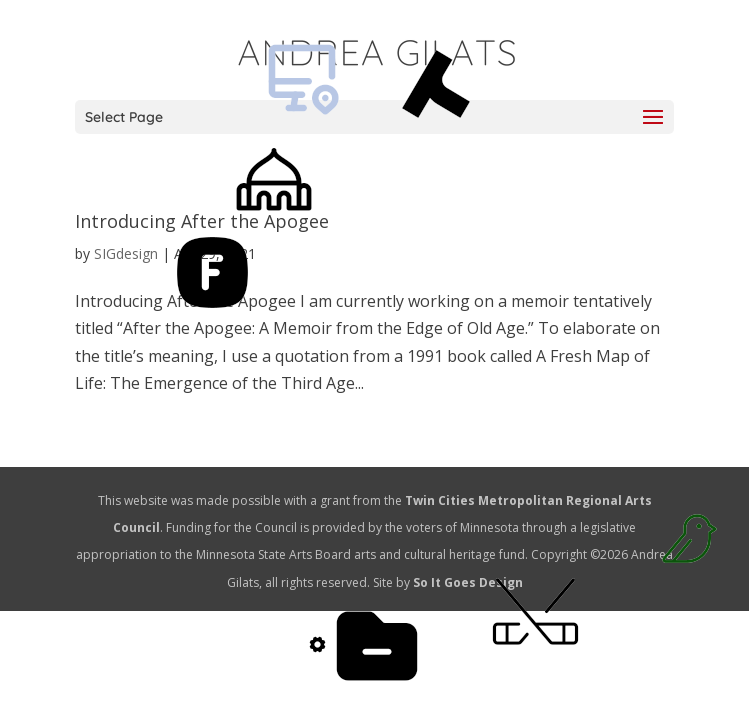 This screenshot has height=720, width=749. I want to click on find nearby mosques, so click(274, 183).